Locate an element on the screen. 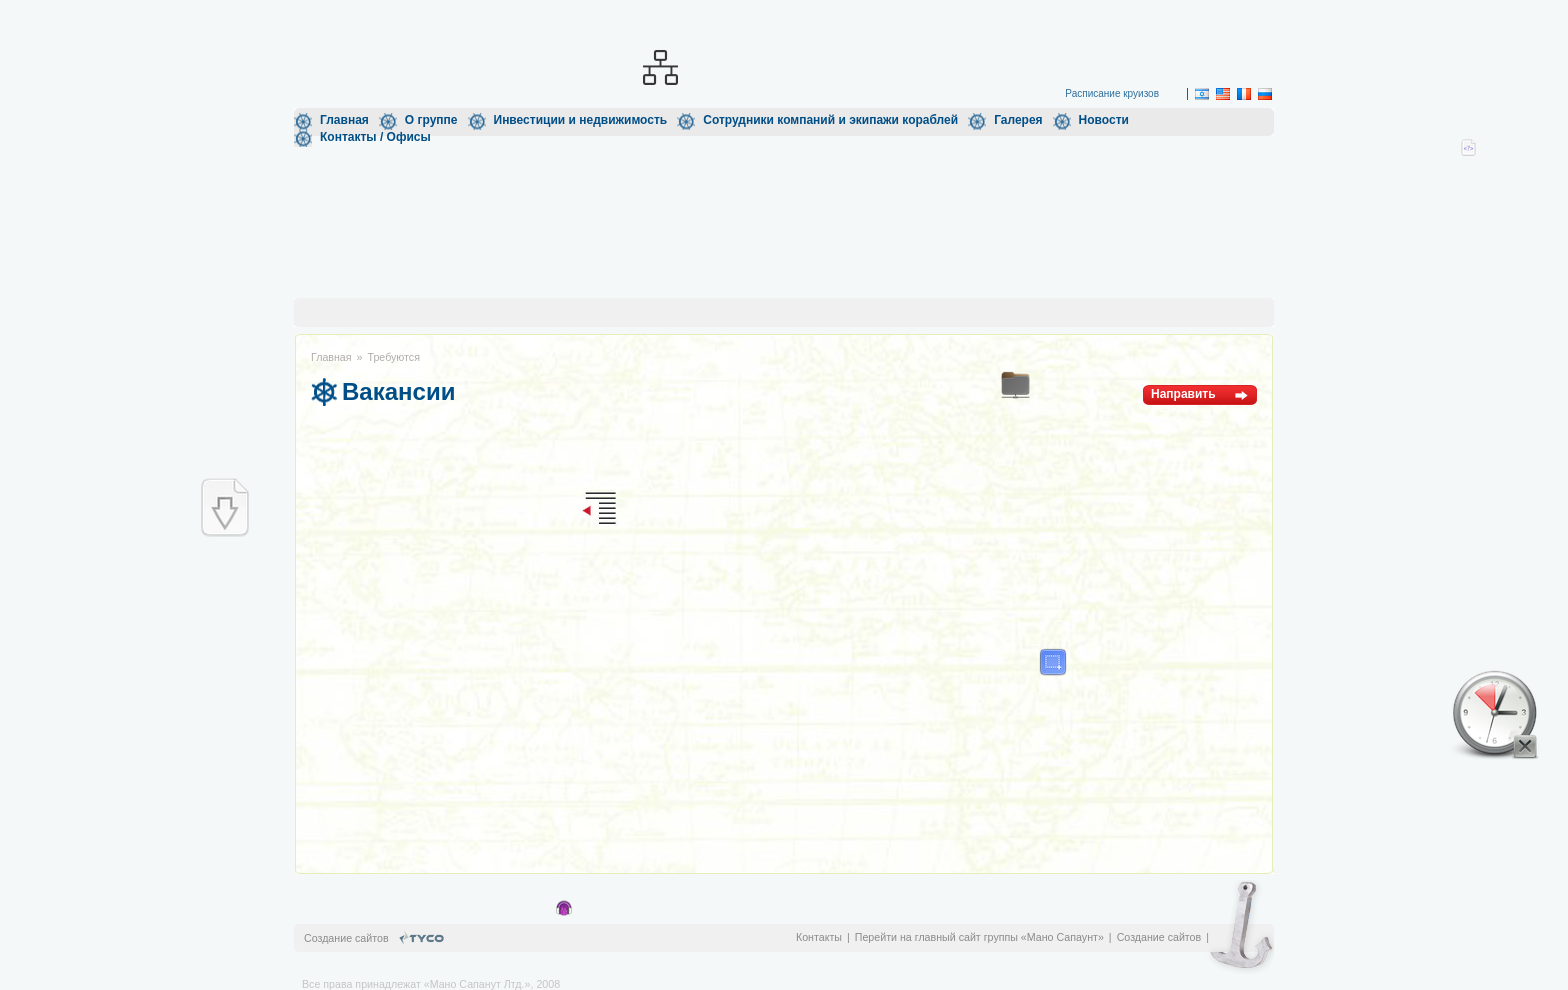  indicates a missed appointment or scheduled event is located at coordinates (1496, 712).